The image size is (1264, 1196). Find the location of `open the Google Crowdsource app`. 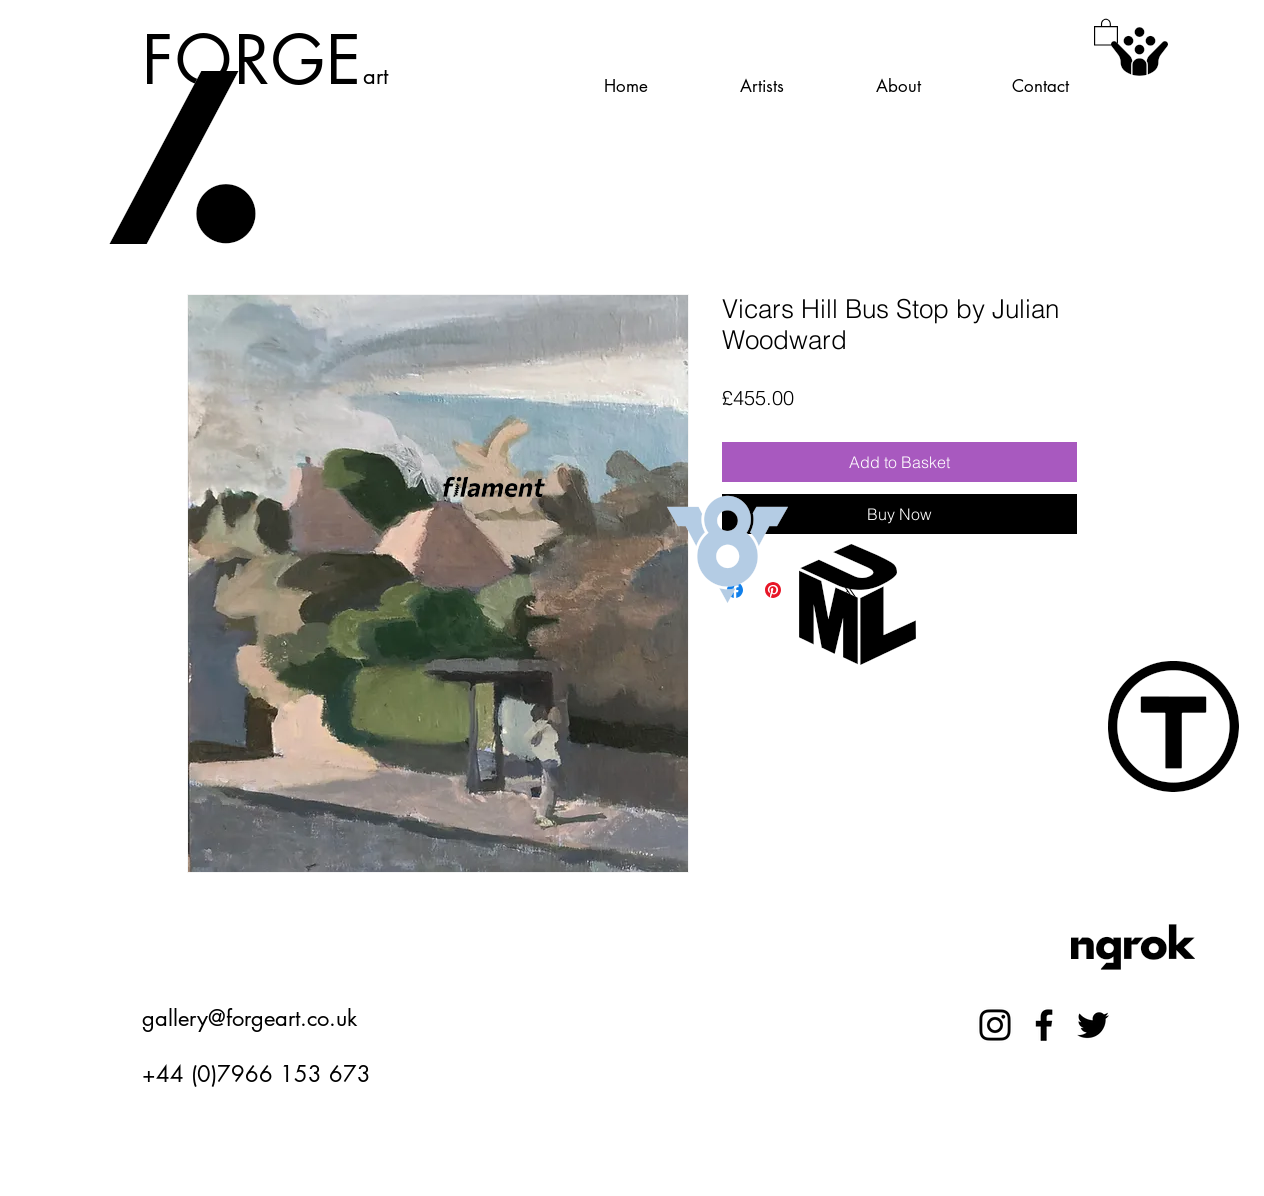

open the Google Crowdsource app is located at coordinates (1139, 51).